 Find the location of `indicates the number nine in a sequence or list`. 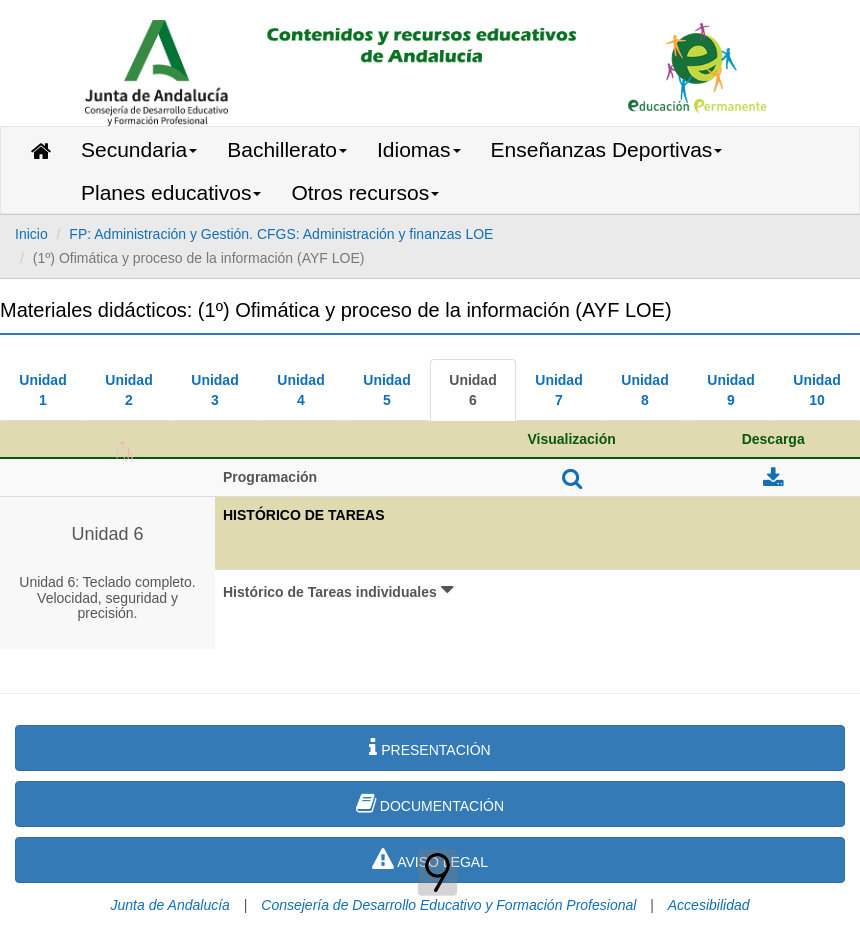

indicates the number nine in a sequence or list is located at coordinates (437, 872).